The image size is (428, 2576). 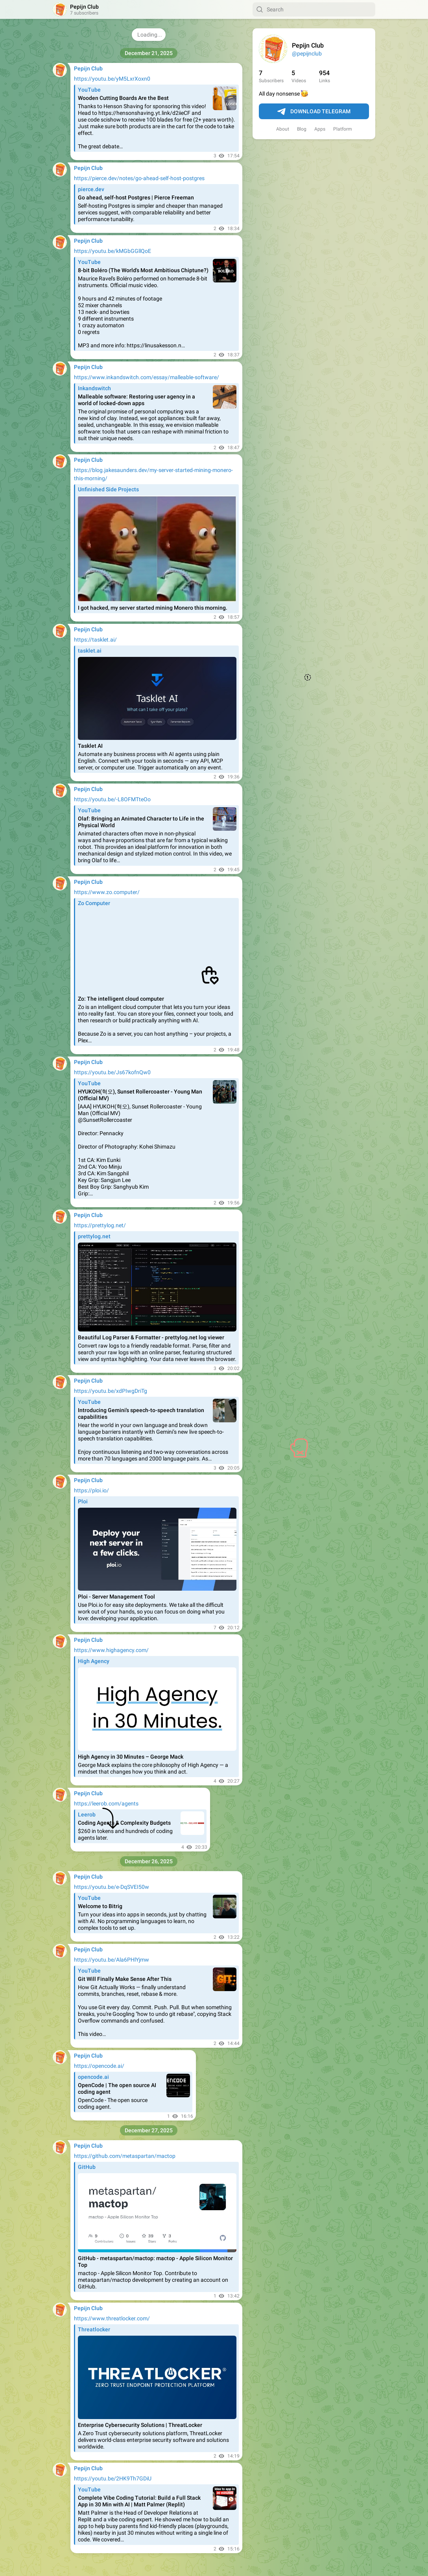 I want to click on access boxing or combat sports content, so click(x=299, y=1448).